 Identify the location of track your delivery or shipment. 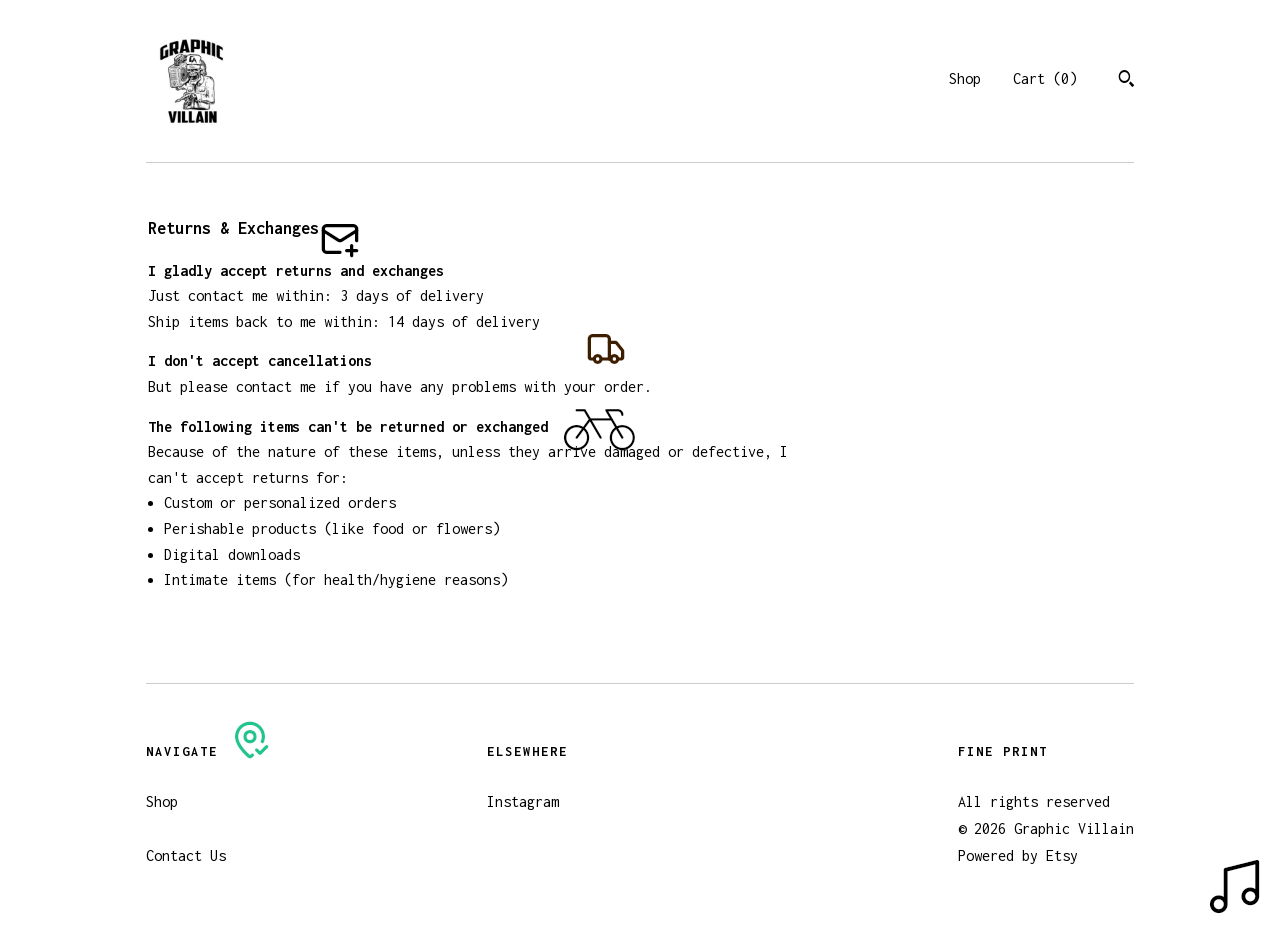
(606, 349).